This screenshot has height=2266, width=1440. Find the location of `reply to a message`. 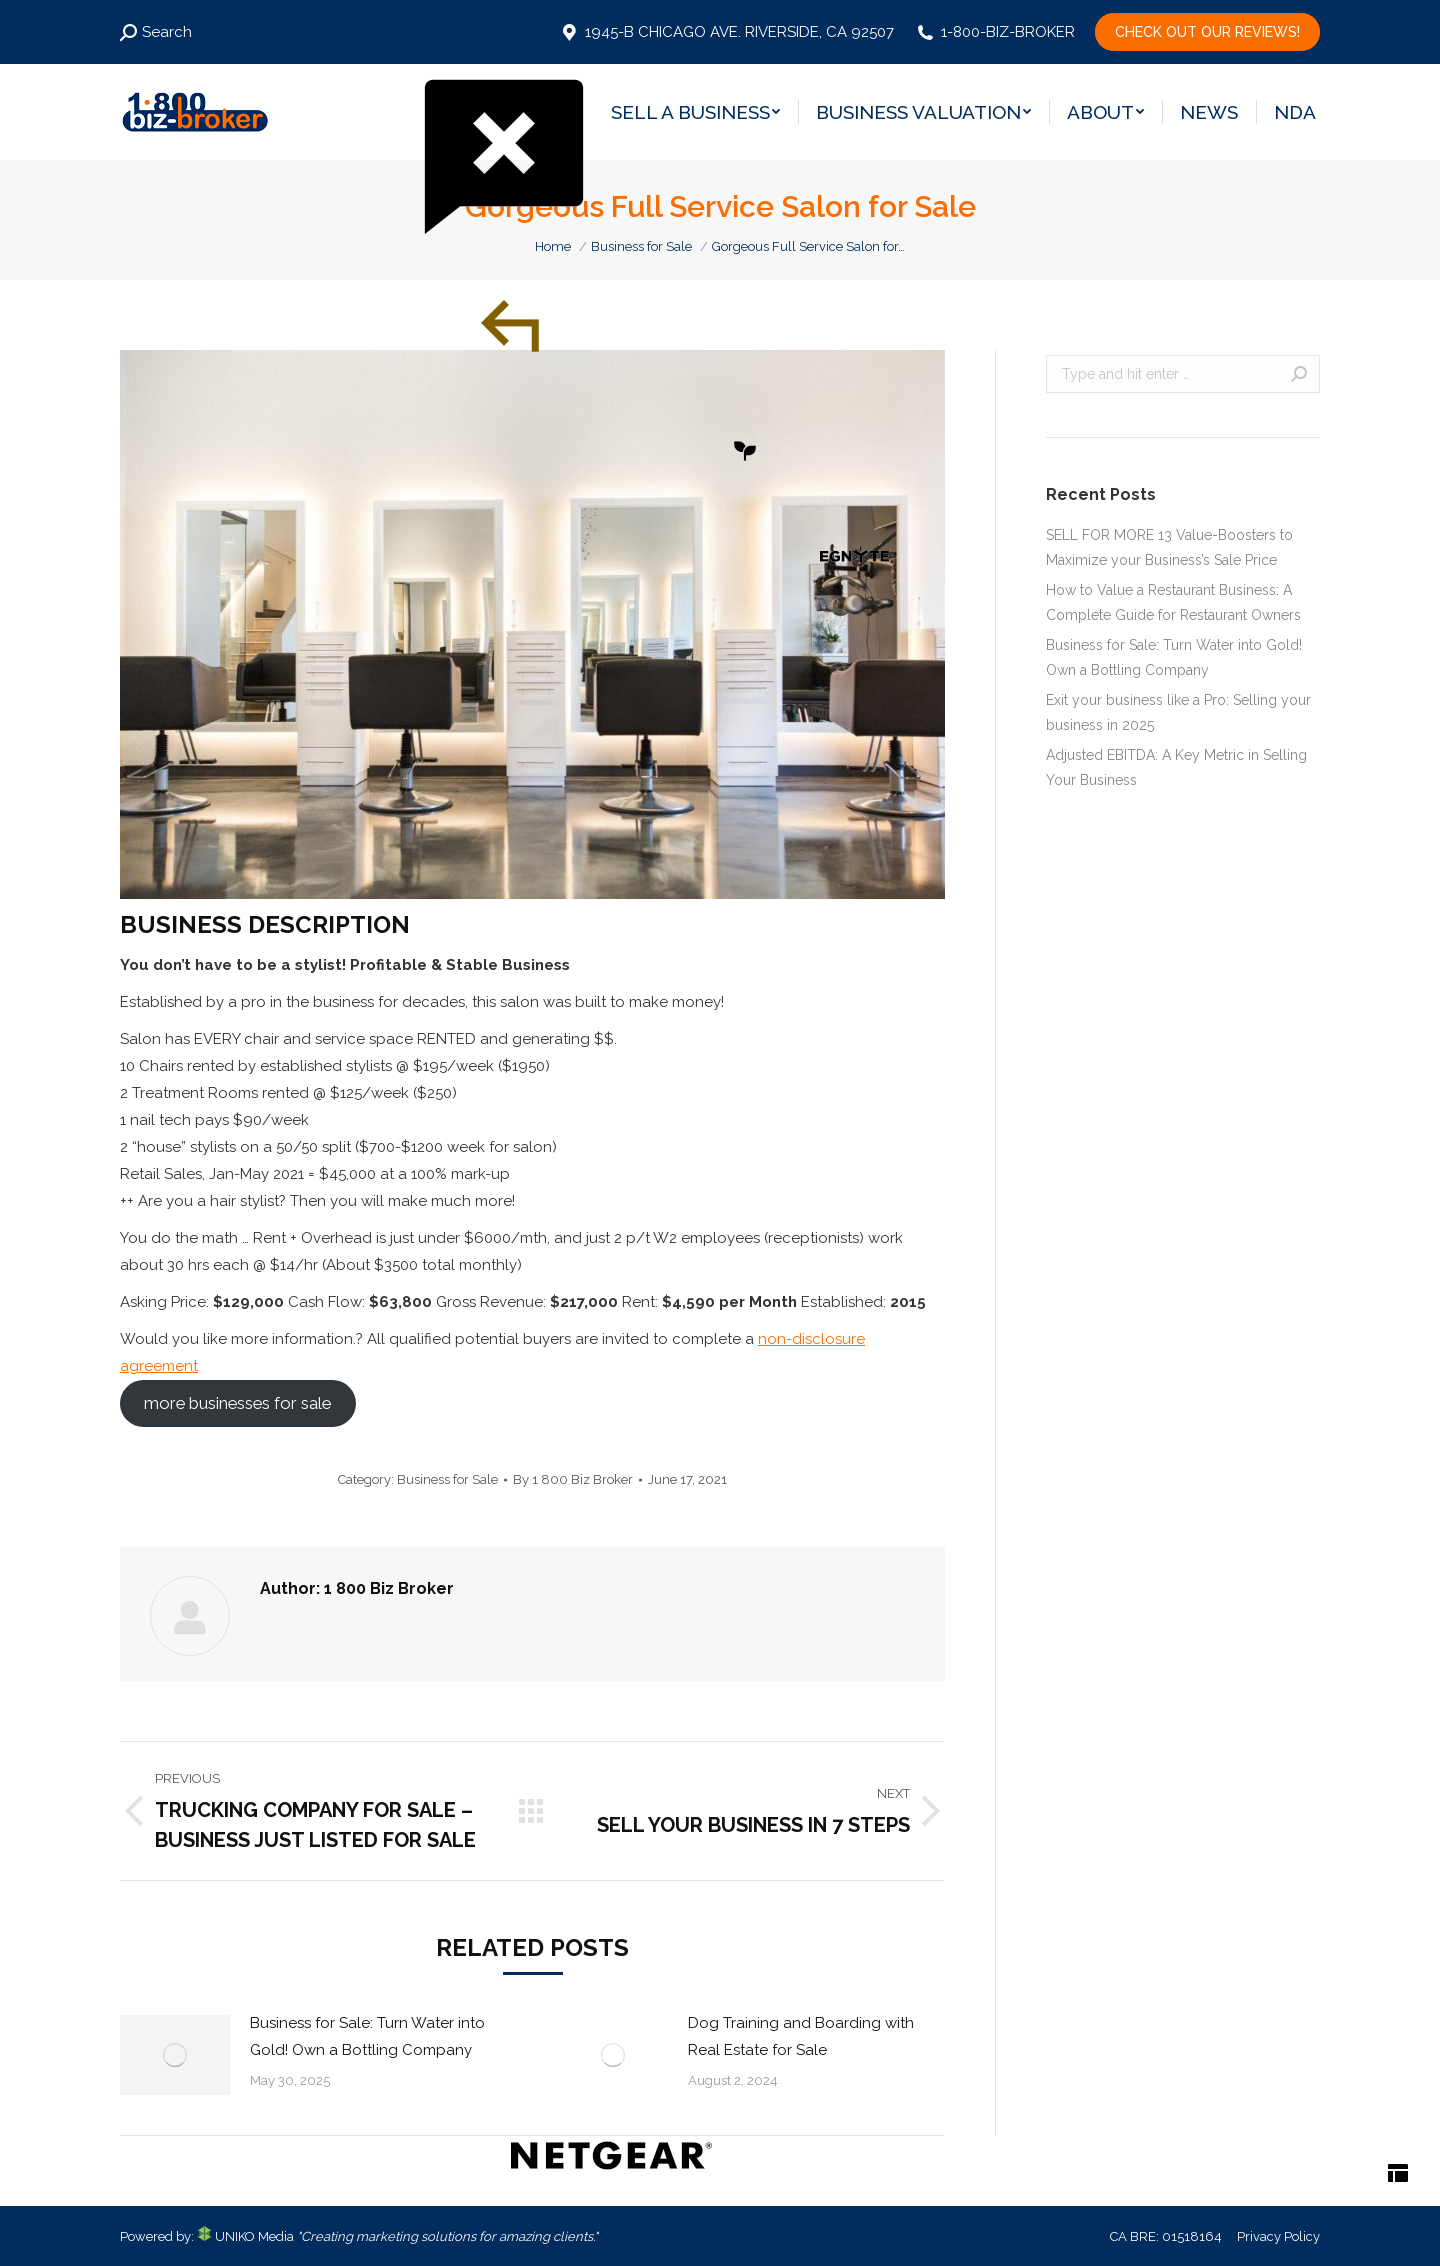

reply to a message is located at coordinates (513, 326).